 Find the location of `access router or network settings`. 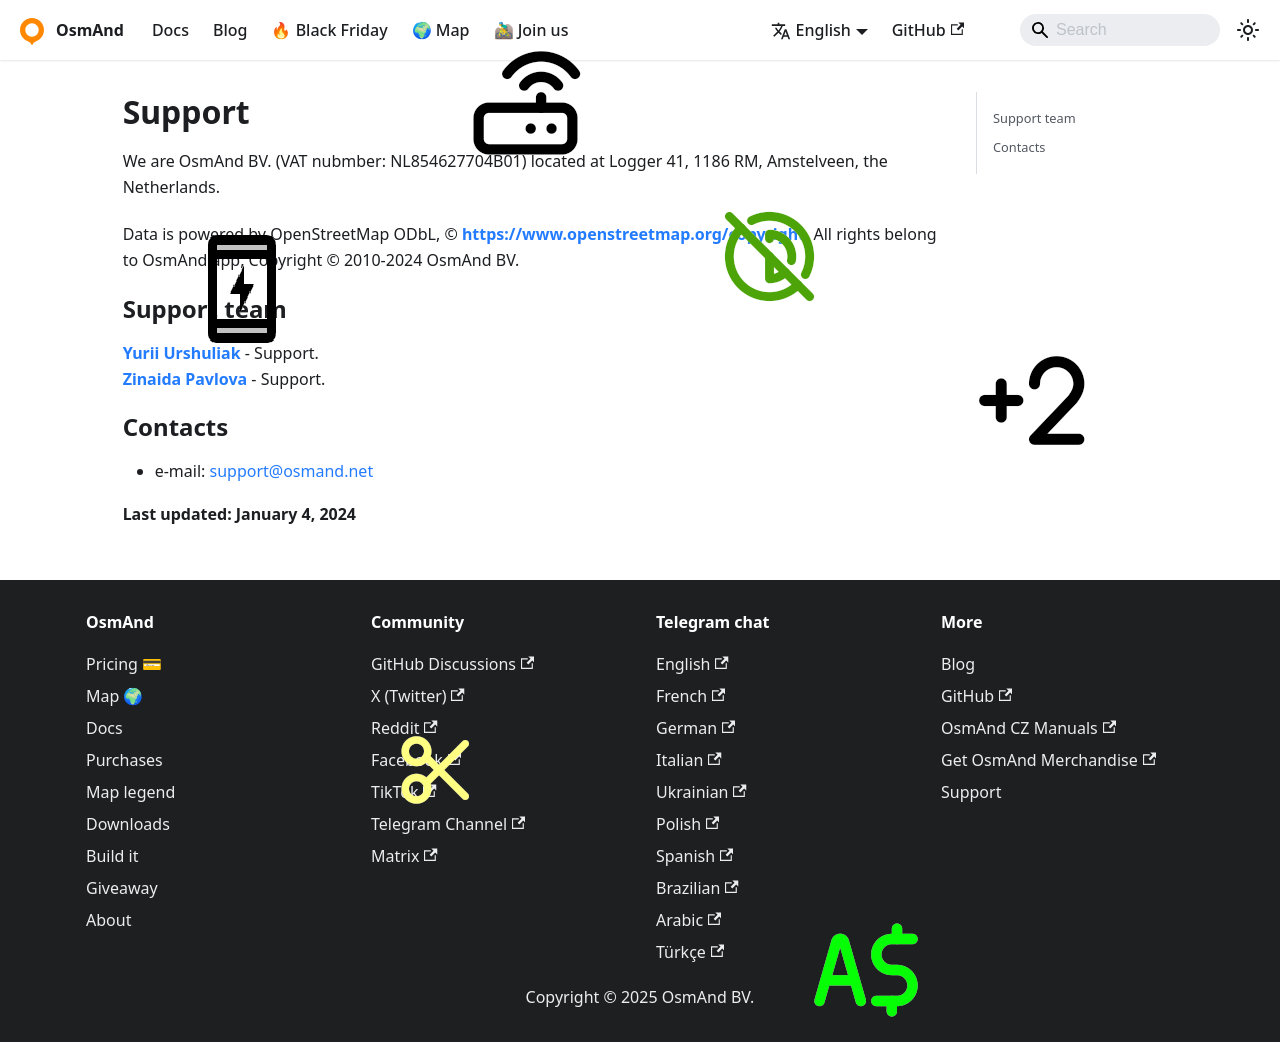

access router or network settings is located at coordinates (525, 102).